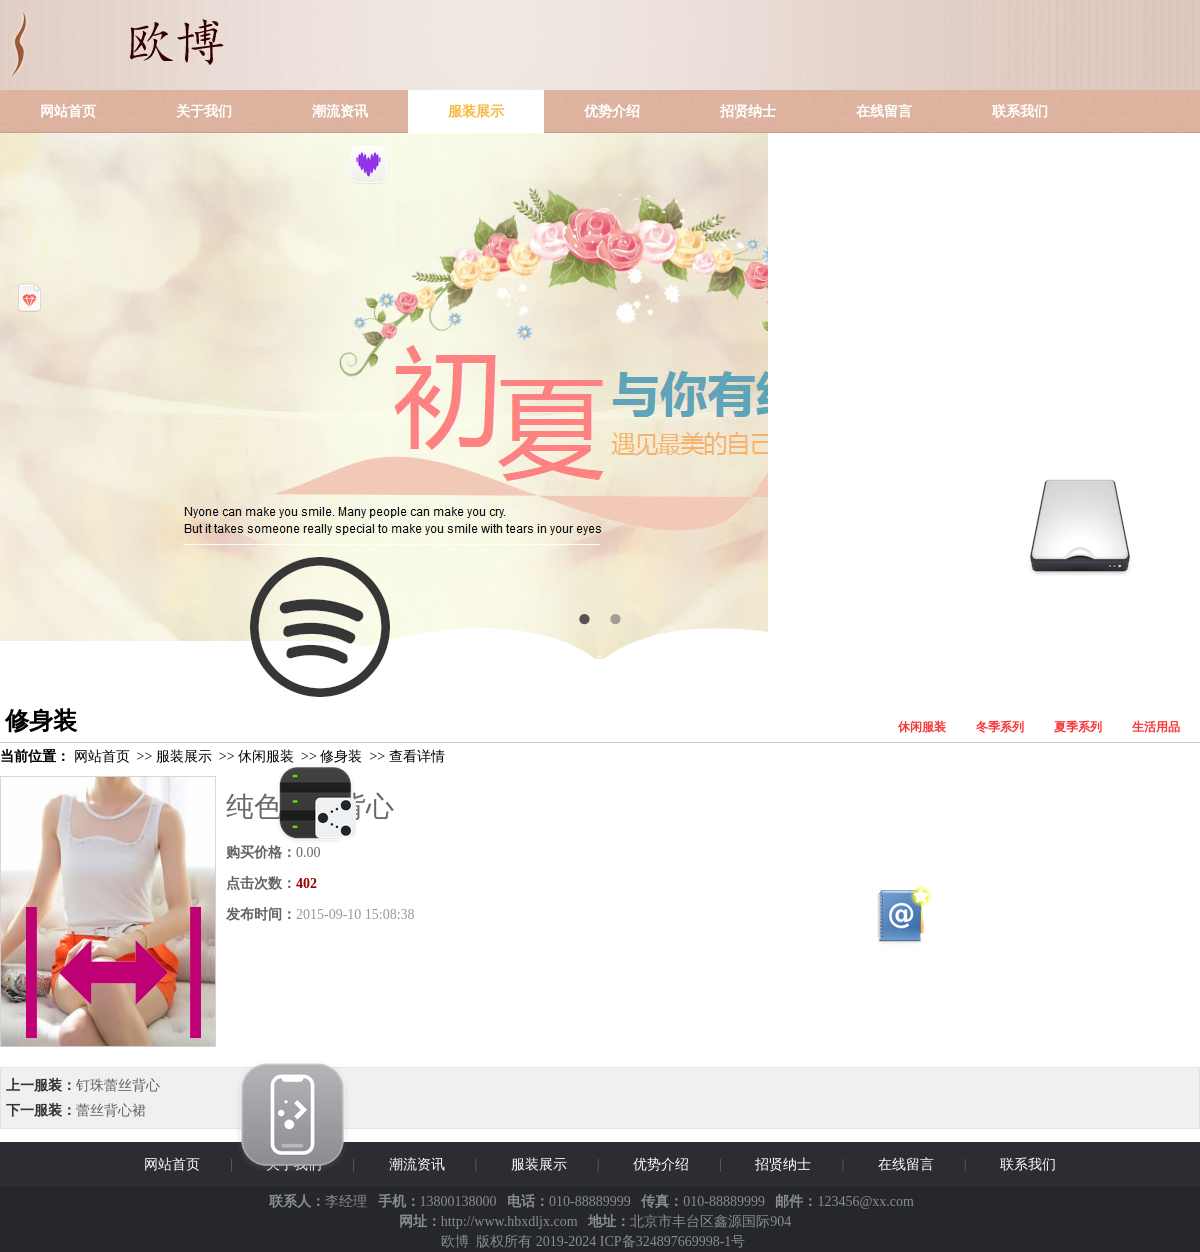  Describe the element at coordinates (113, 972) in the screenshot. I see `adjust spacing between elements` at that location.